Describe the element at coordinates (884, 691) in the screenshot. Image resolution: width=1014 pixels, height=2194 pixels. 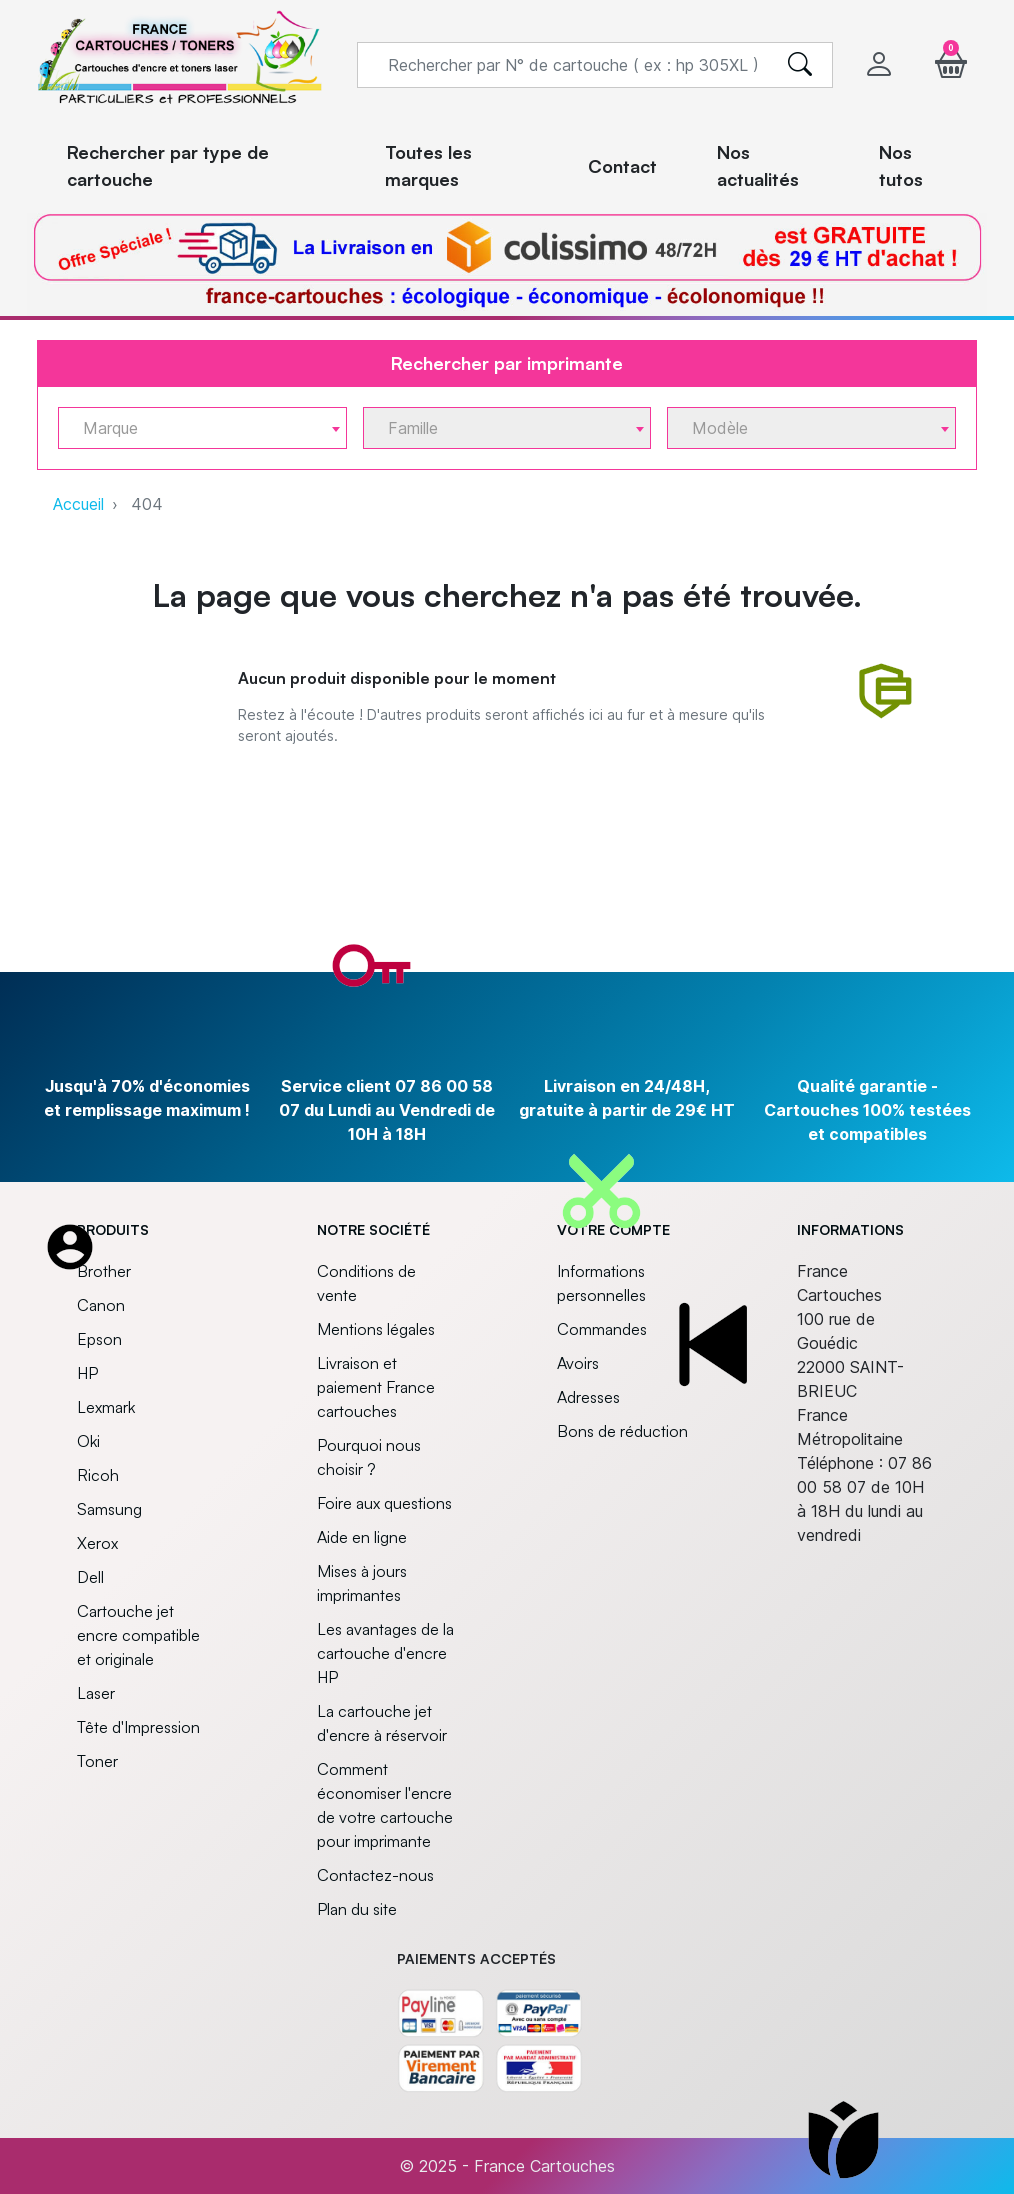
I see `indicates secure payment or transaction protection` at that location.